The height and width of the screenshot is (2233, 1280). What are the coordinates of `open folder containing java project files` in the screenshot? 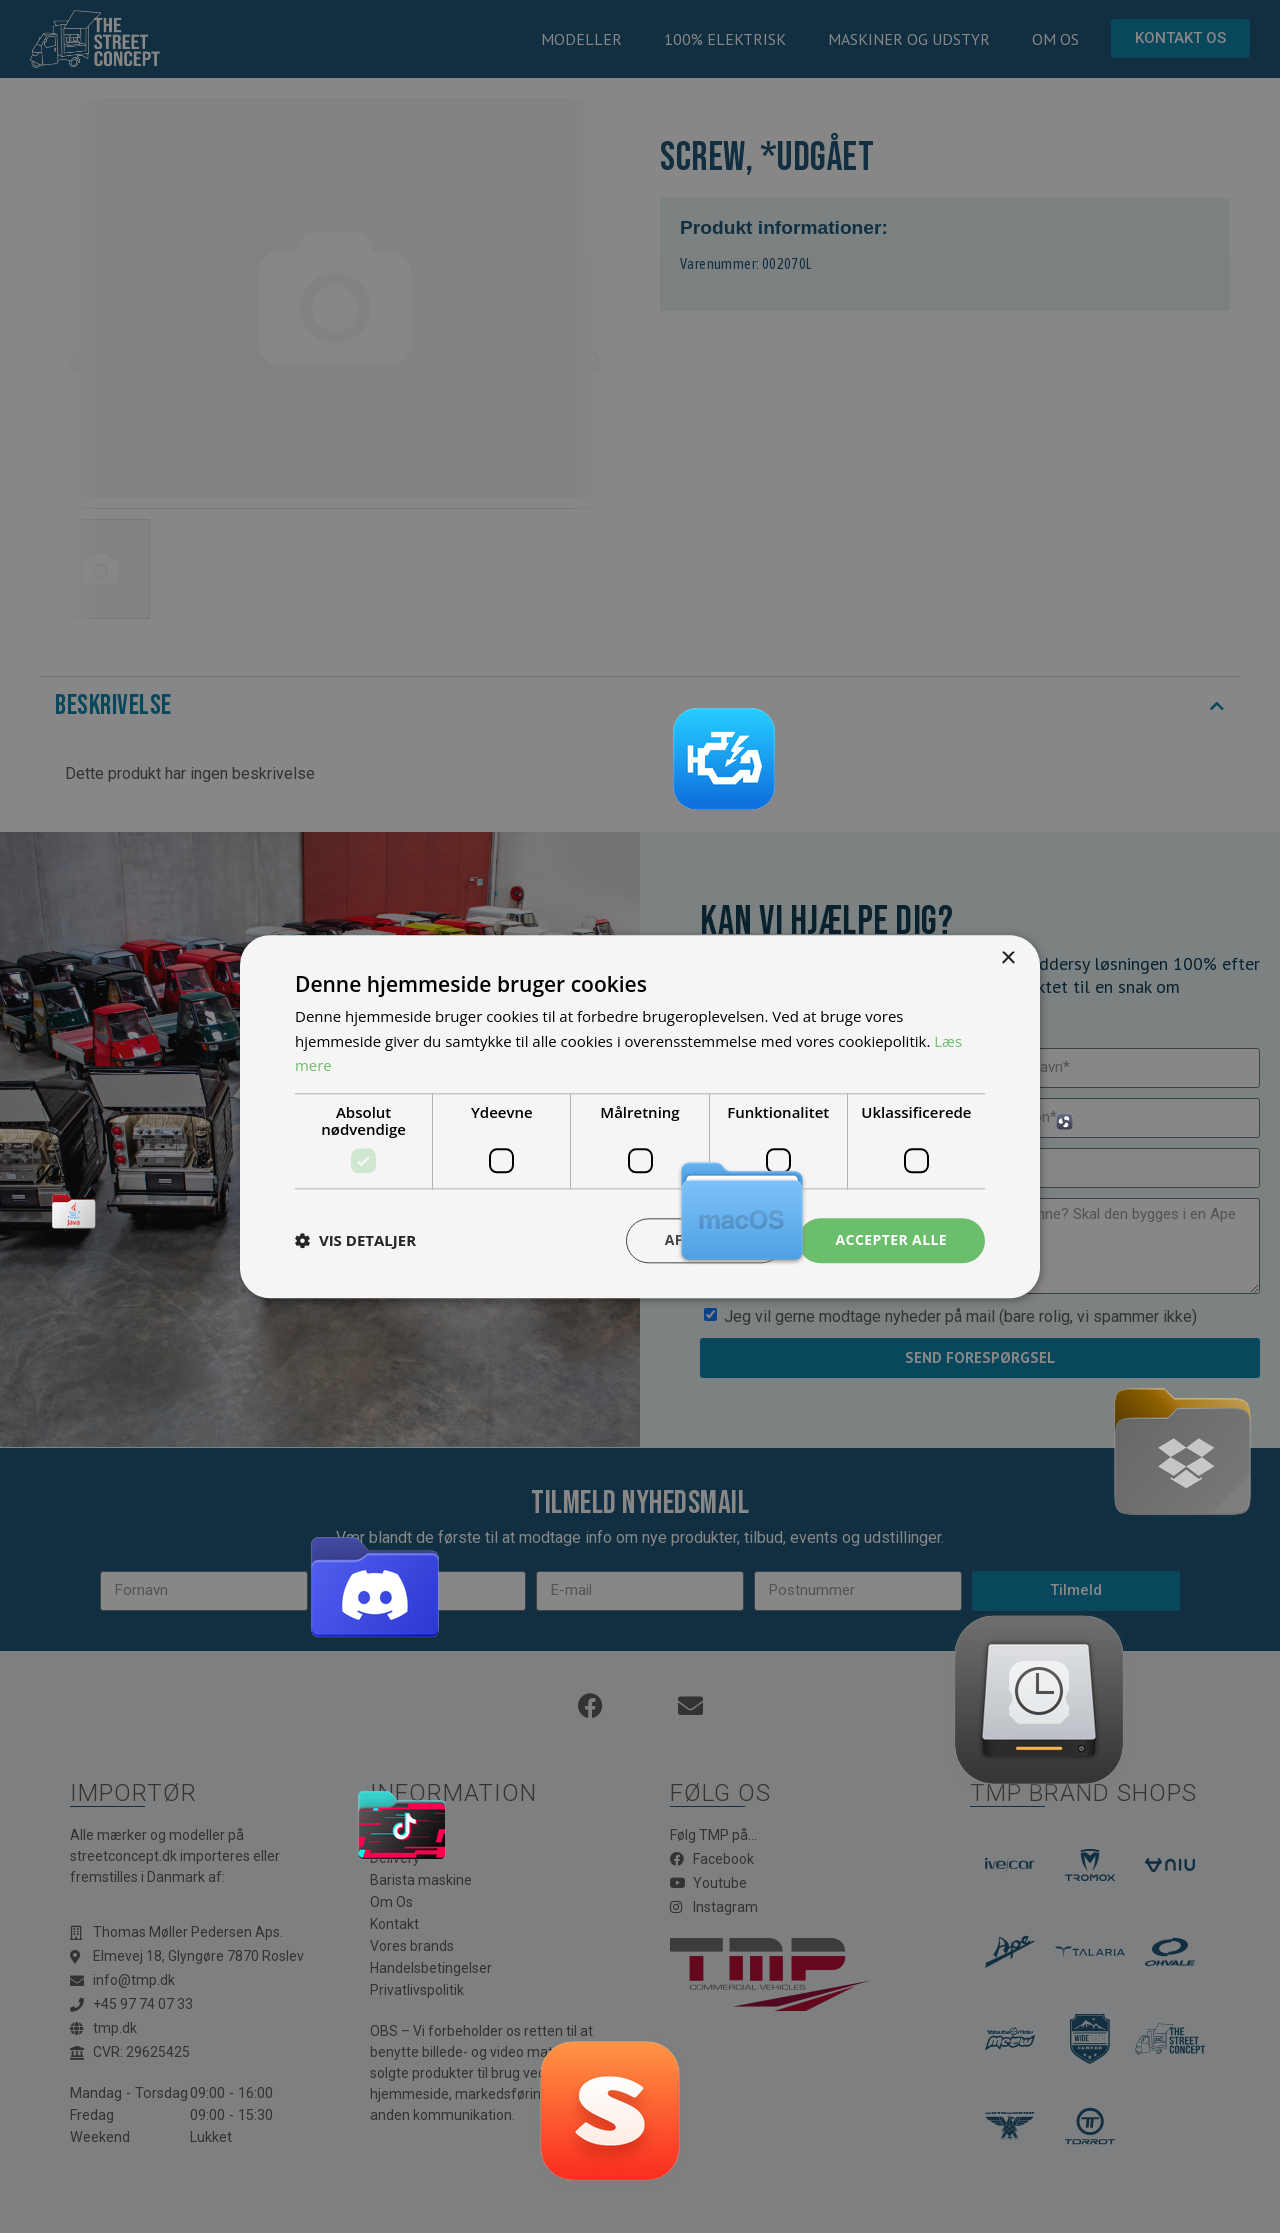 It's located at (73, 1212).